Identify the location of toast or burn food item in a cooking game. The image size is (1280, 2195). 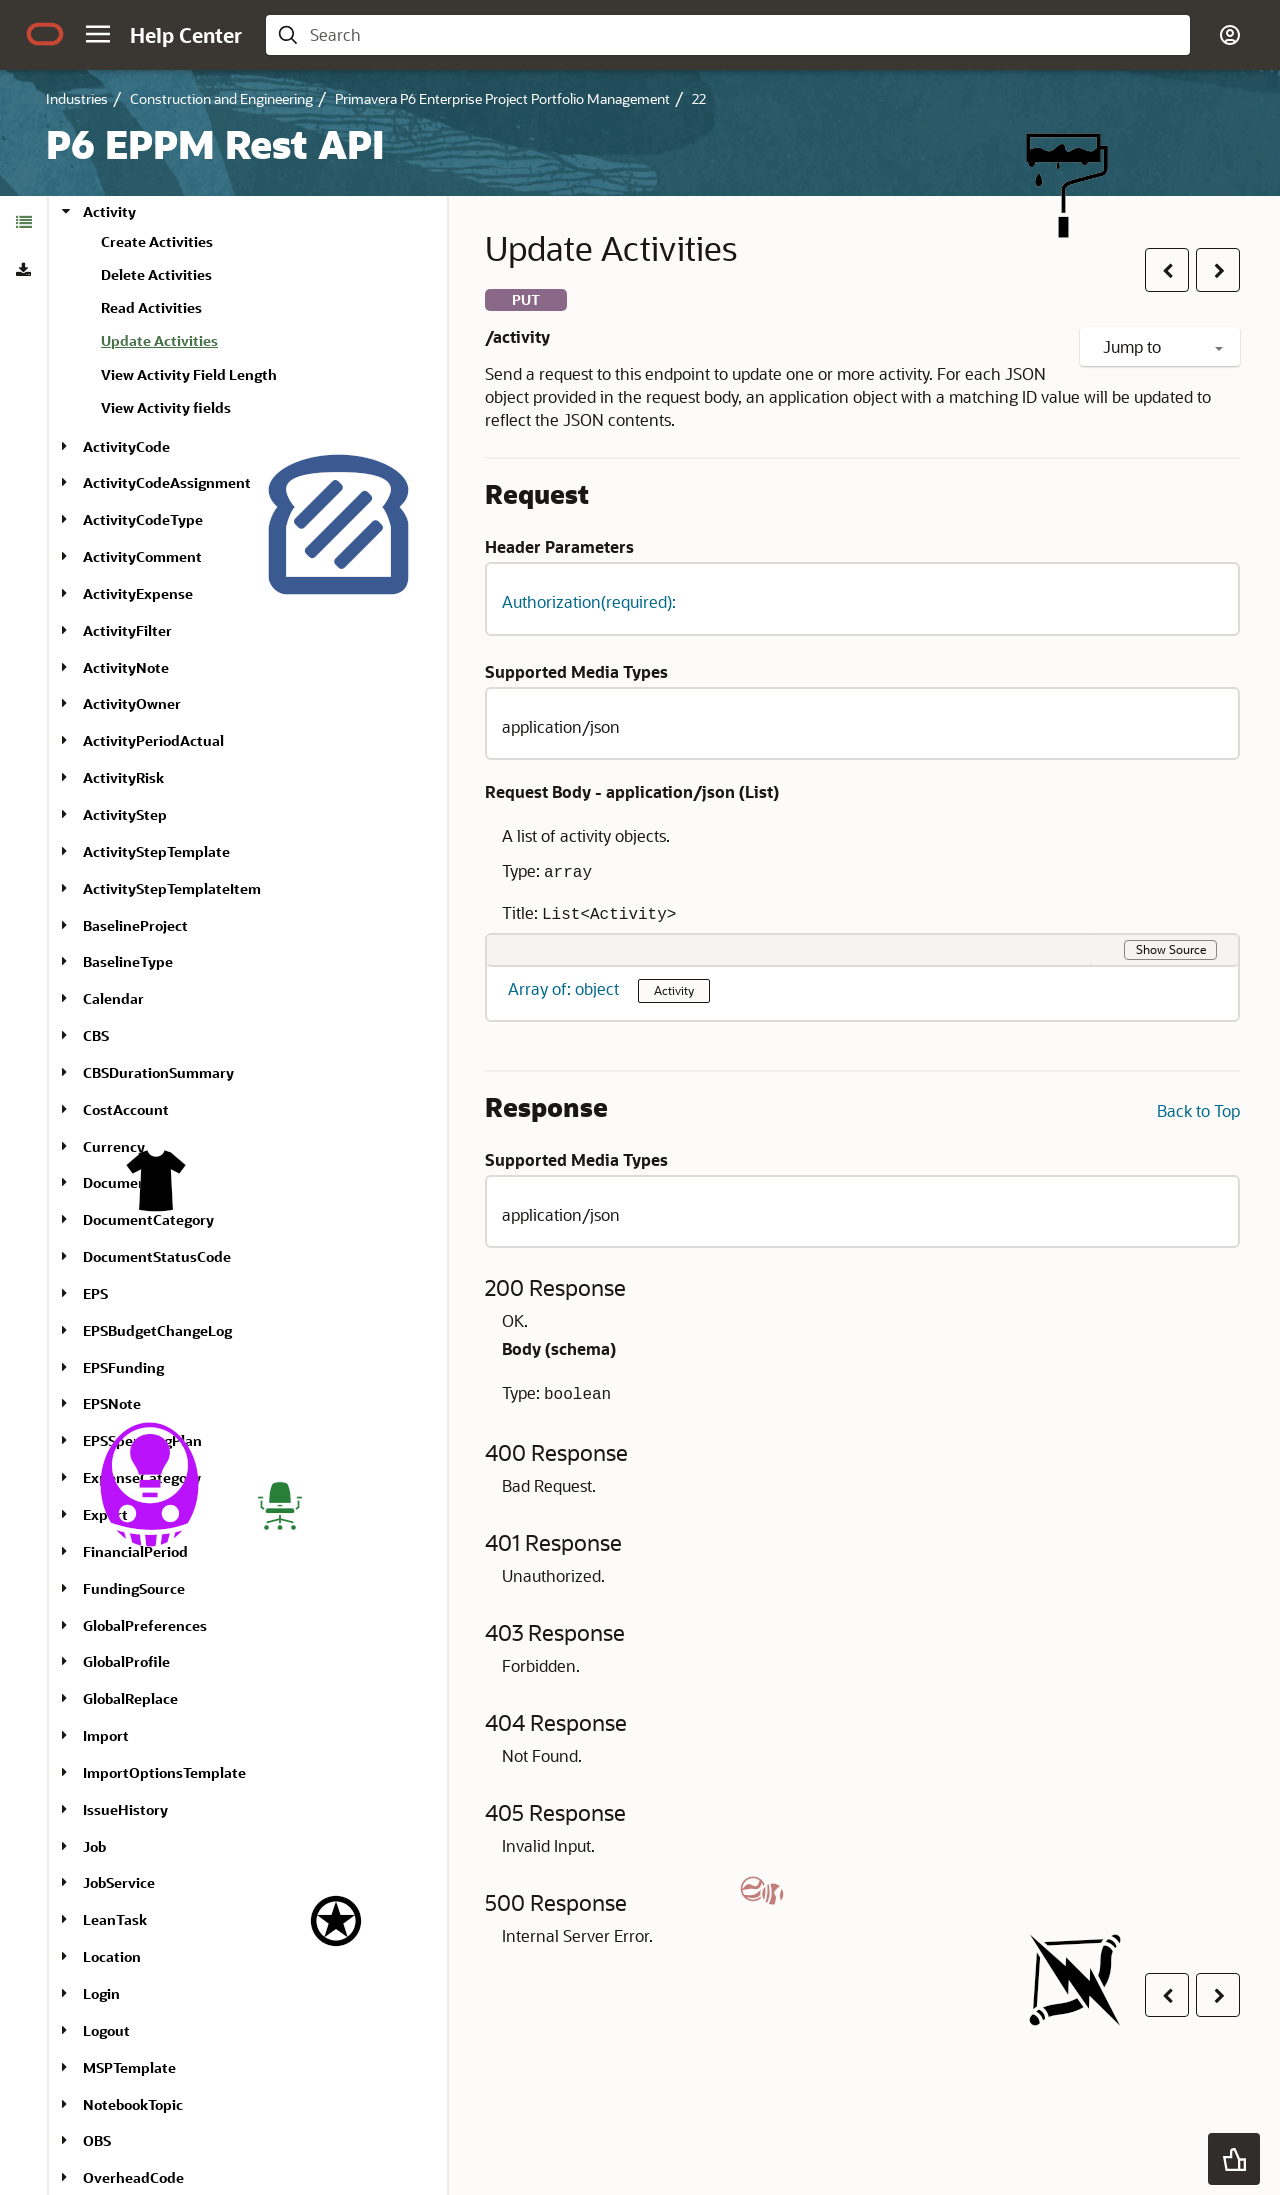
(338, 524).